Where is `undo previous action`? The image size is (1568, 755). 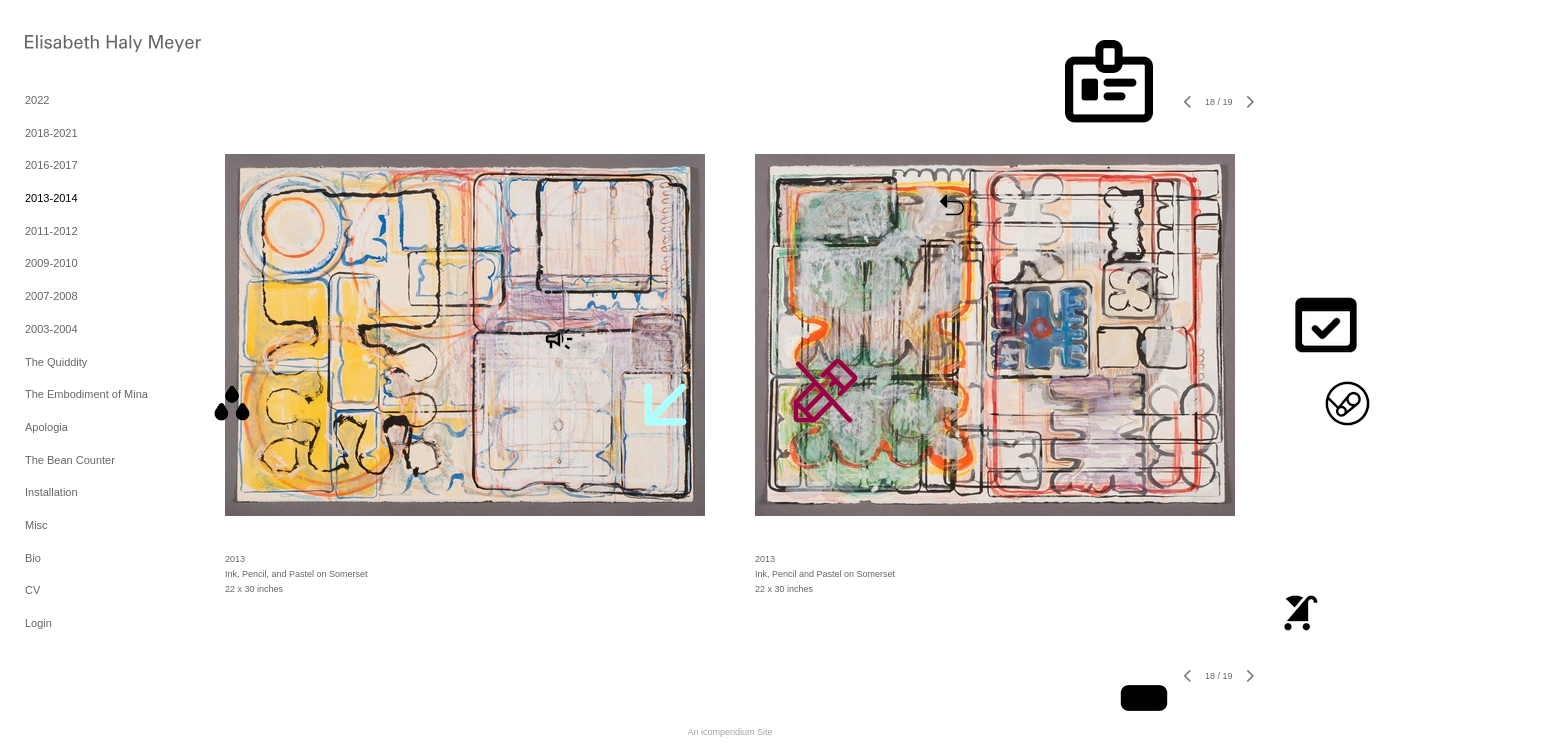 undo previous action is located at coordinates (952, 206).